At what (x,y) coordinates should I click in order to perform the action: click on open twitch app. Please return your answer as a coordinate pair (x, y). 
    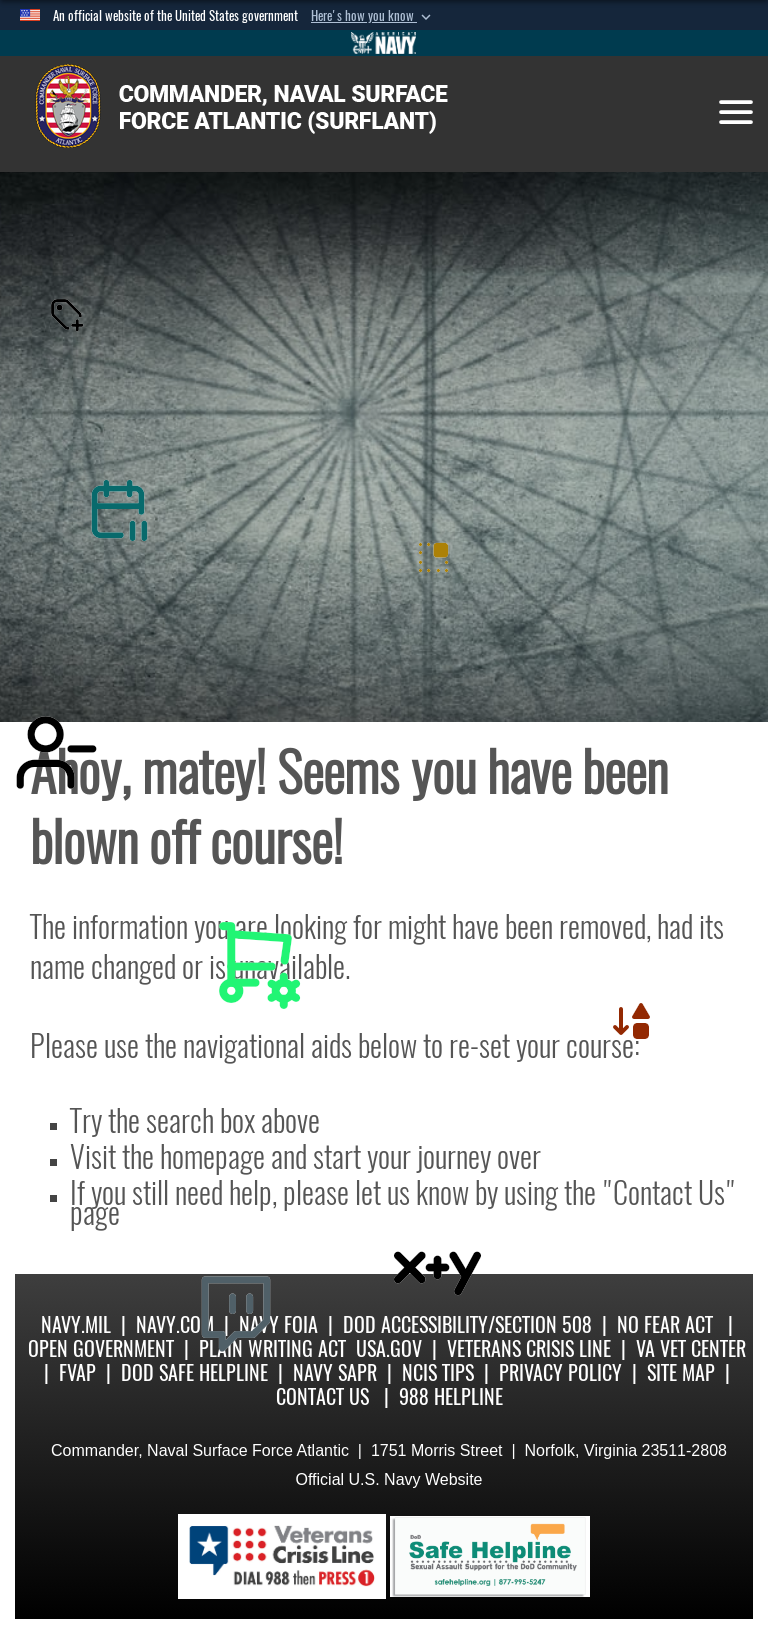
    Looking at the image, I should click on (236, 1314).